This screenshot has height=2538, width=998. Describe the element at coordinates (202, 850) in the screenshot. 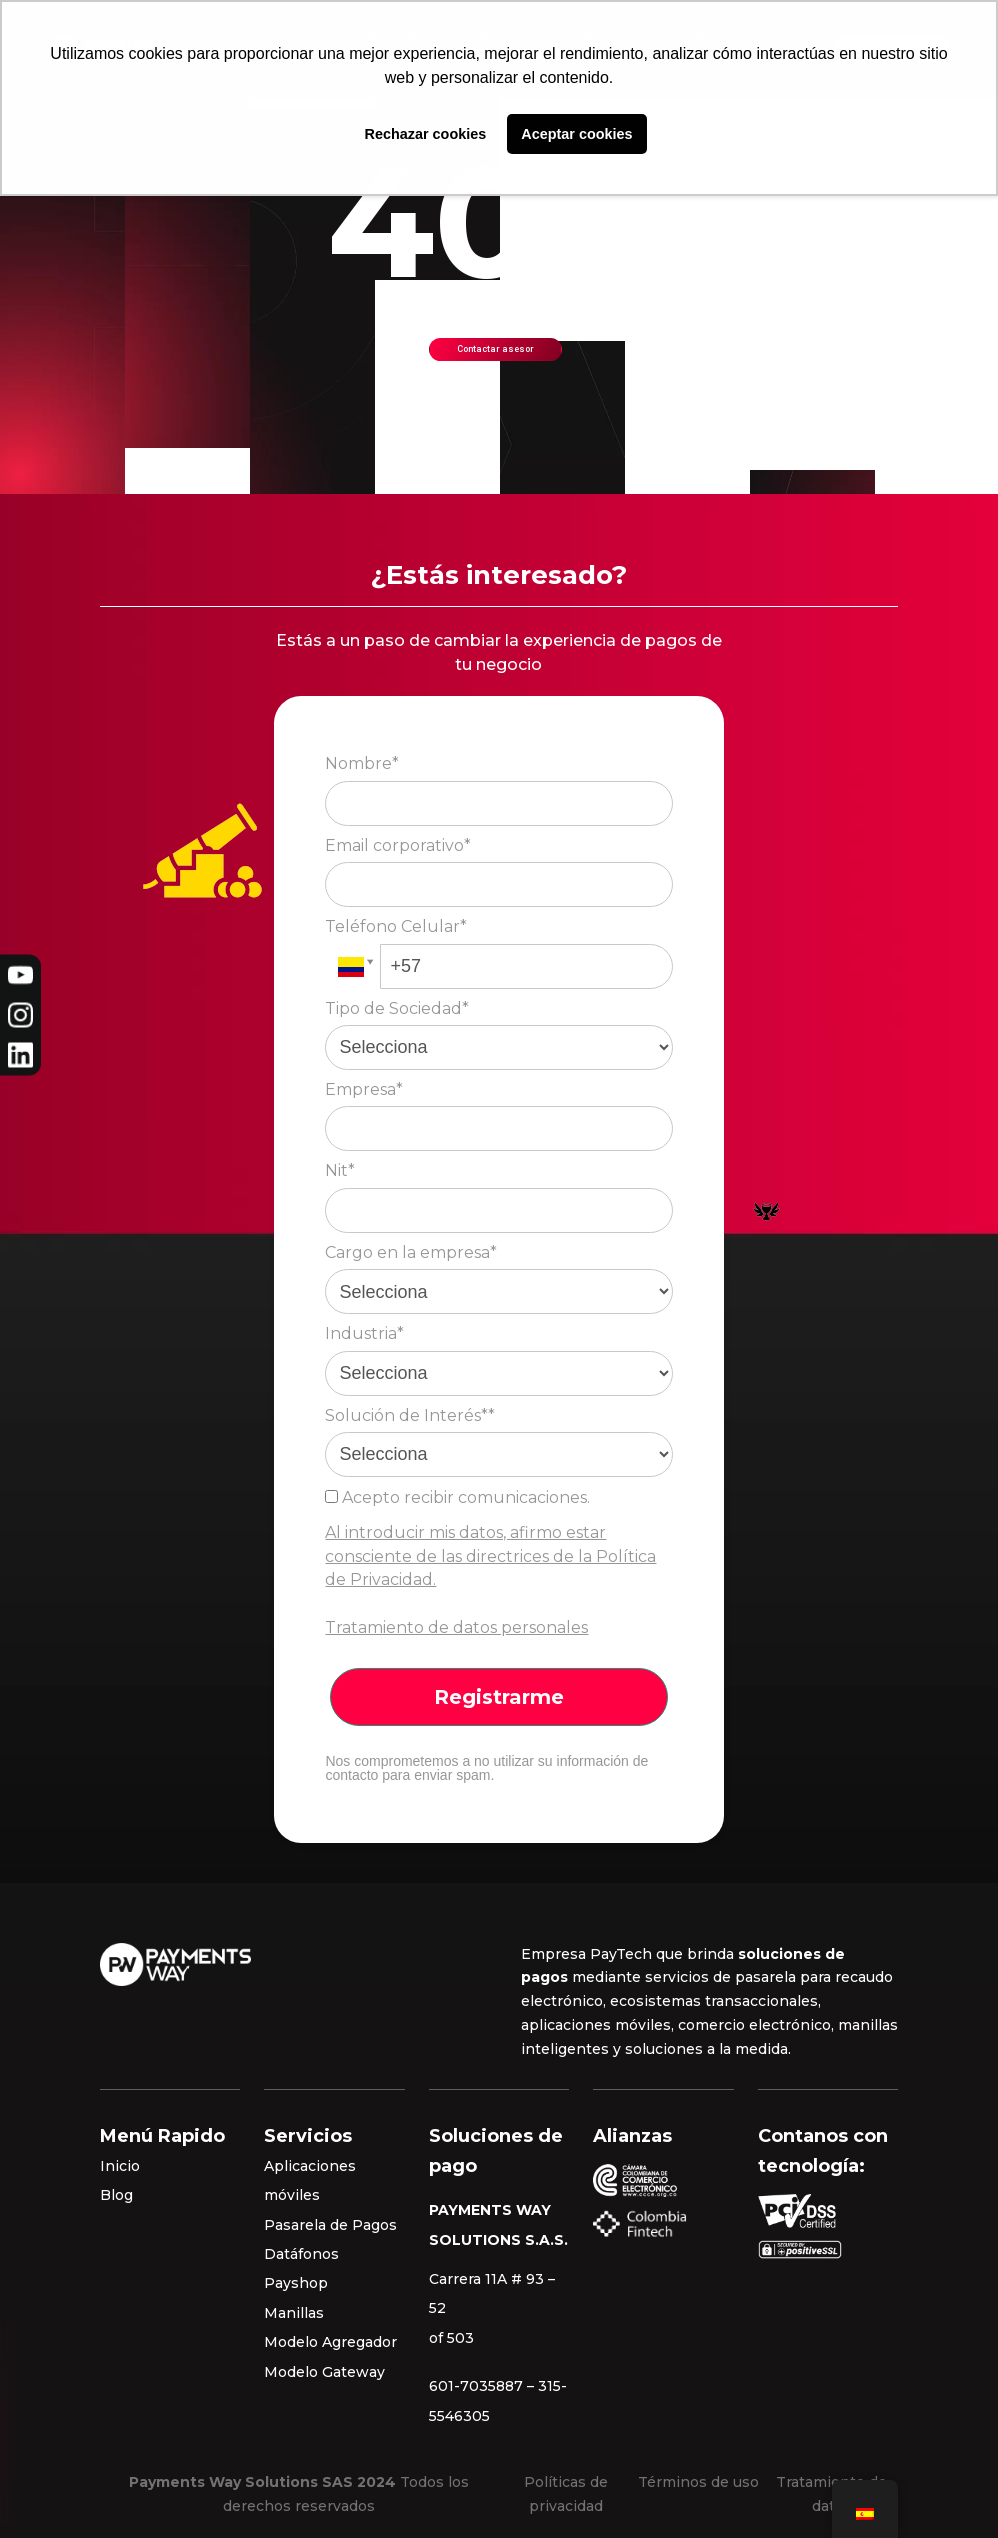

I see `fire cannon in pirate-themed game` at that location.